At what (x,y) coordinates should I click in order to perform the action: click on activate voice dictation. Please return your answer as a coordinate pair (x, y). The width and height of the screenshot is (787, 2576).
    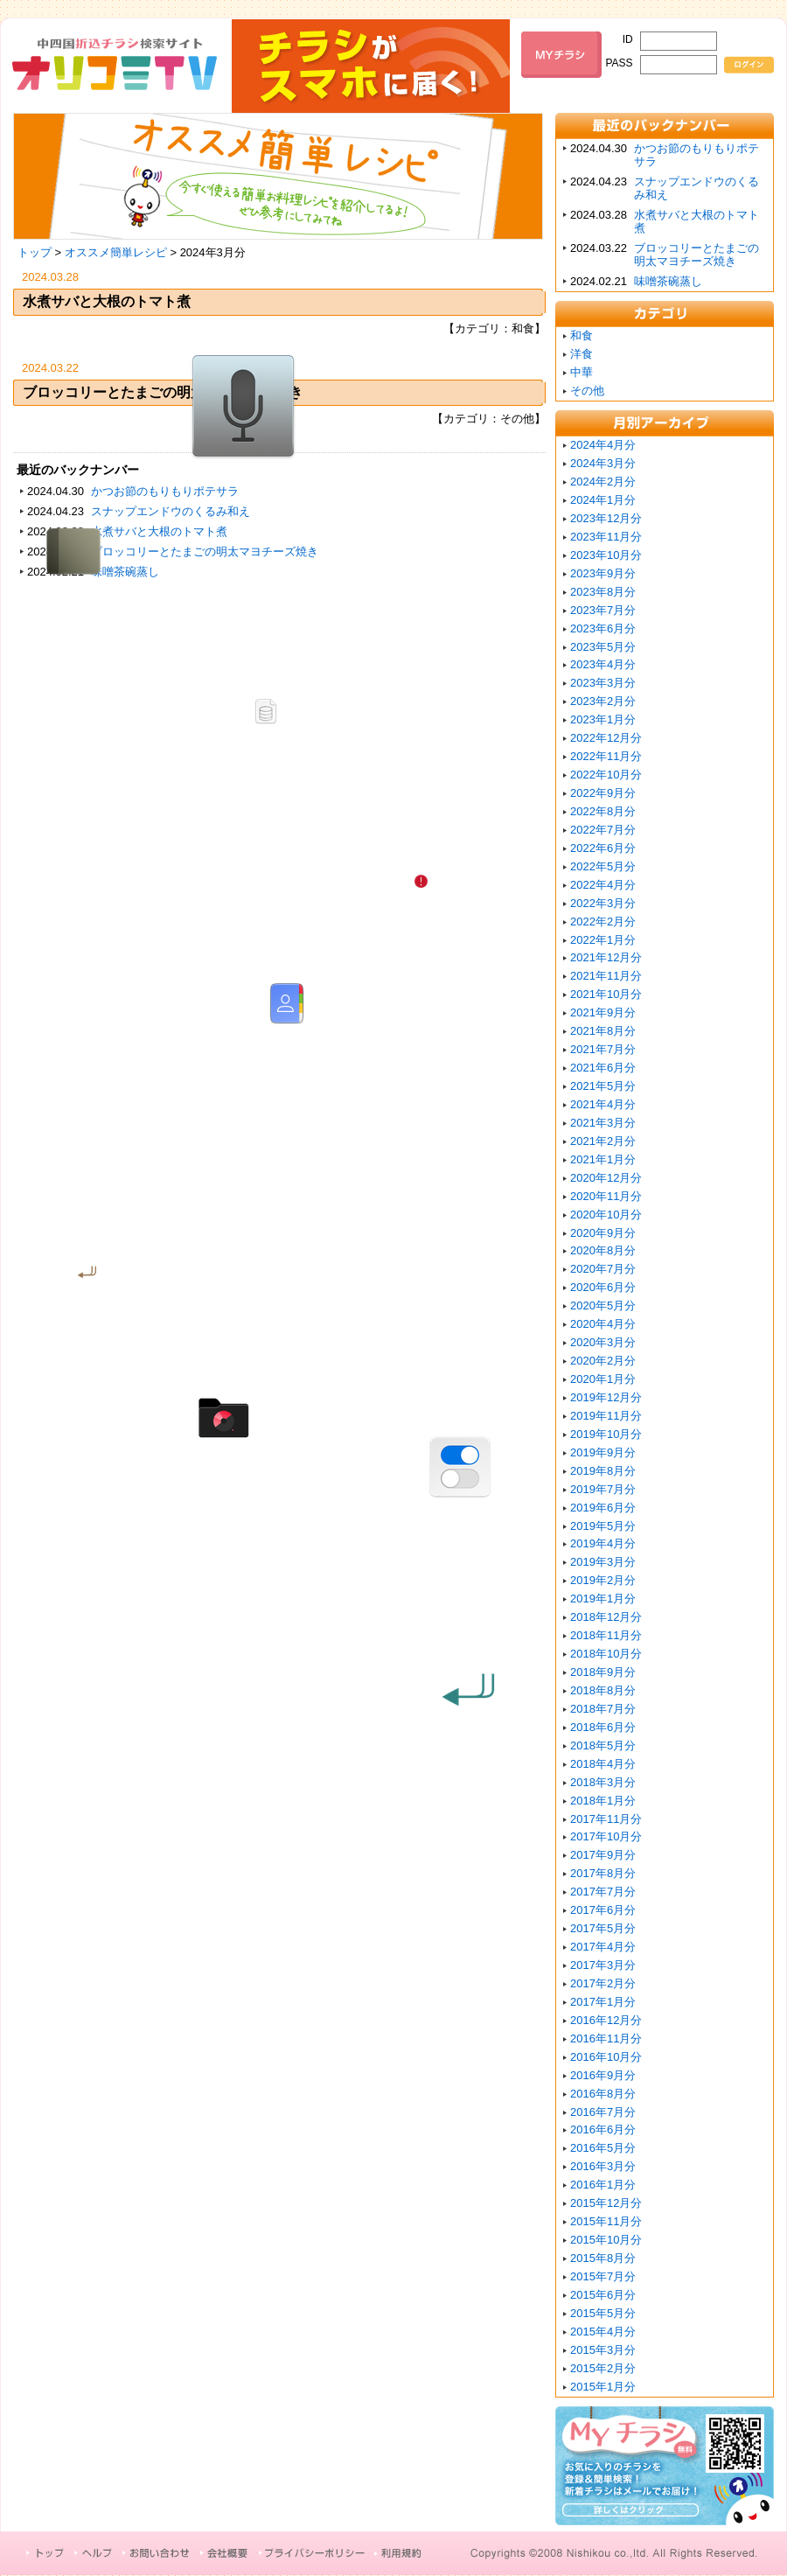
    Looking at the image, I should click on (243, 406).